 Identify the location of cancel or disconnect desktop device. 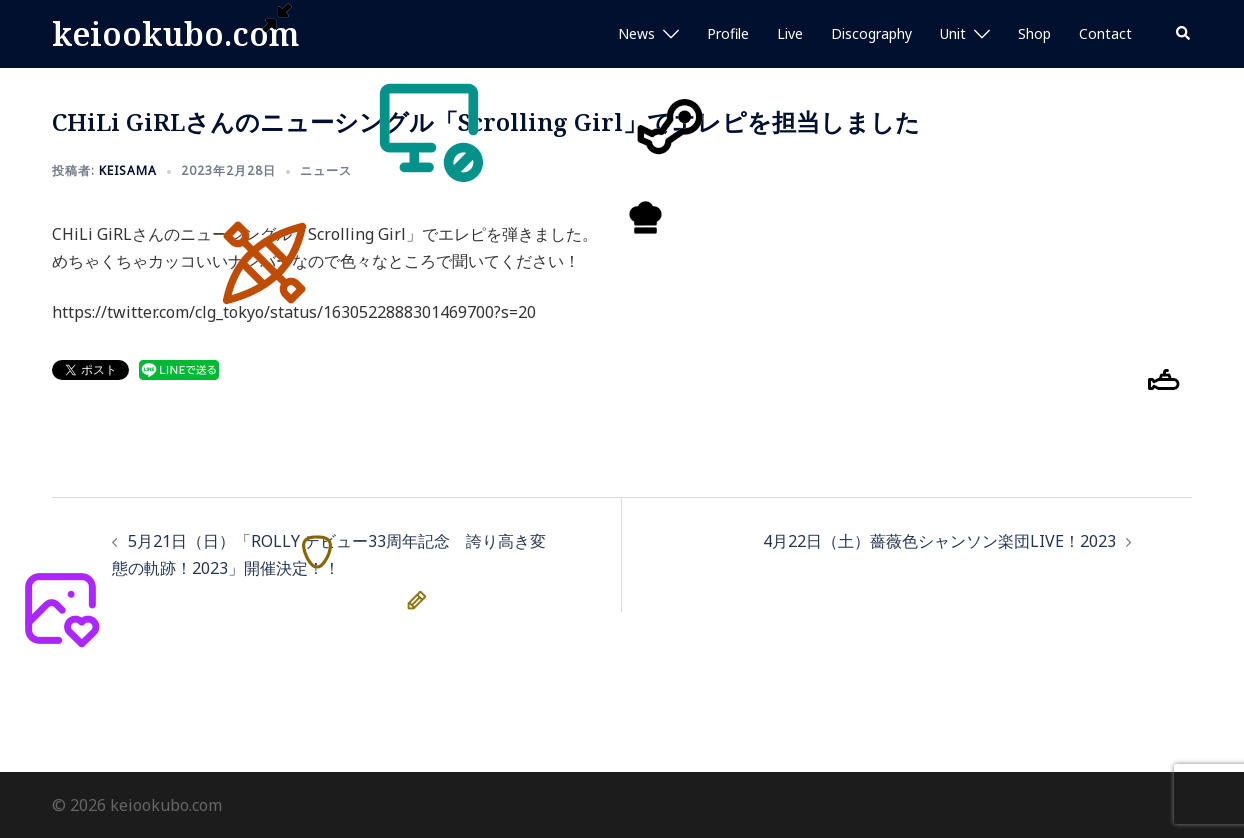
(429, 128).